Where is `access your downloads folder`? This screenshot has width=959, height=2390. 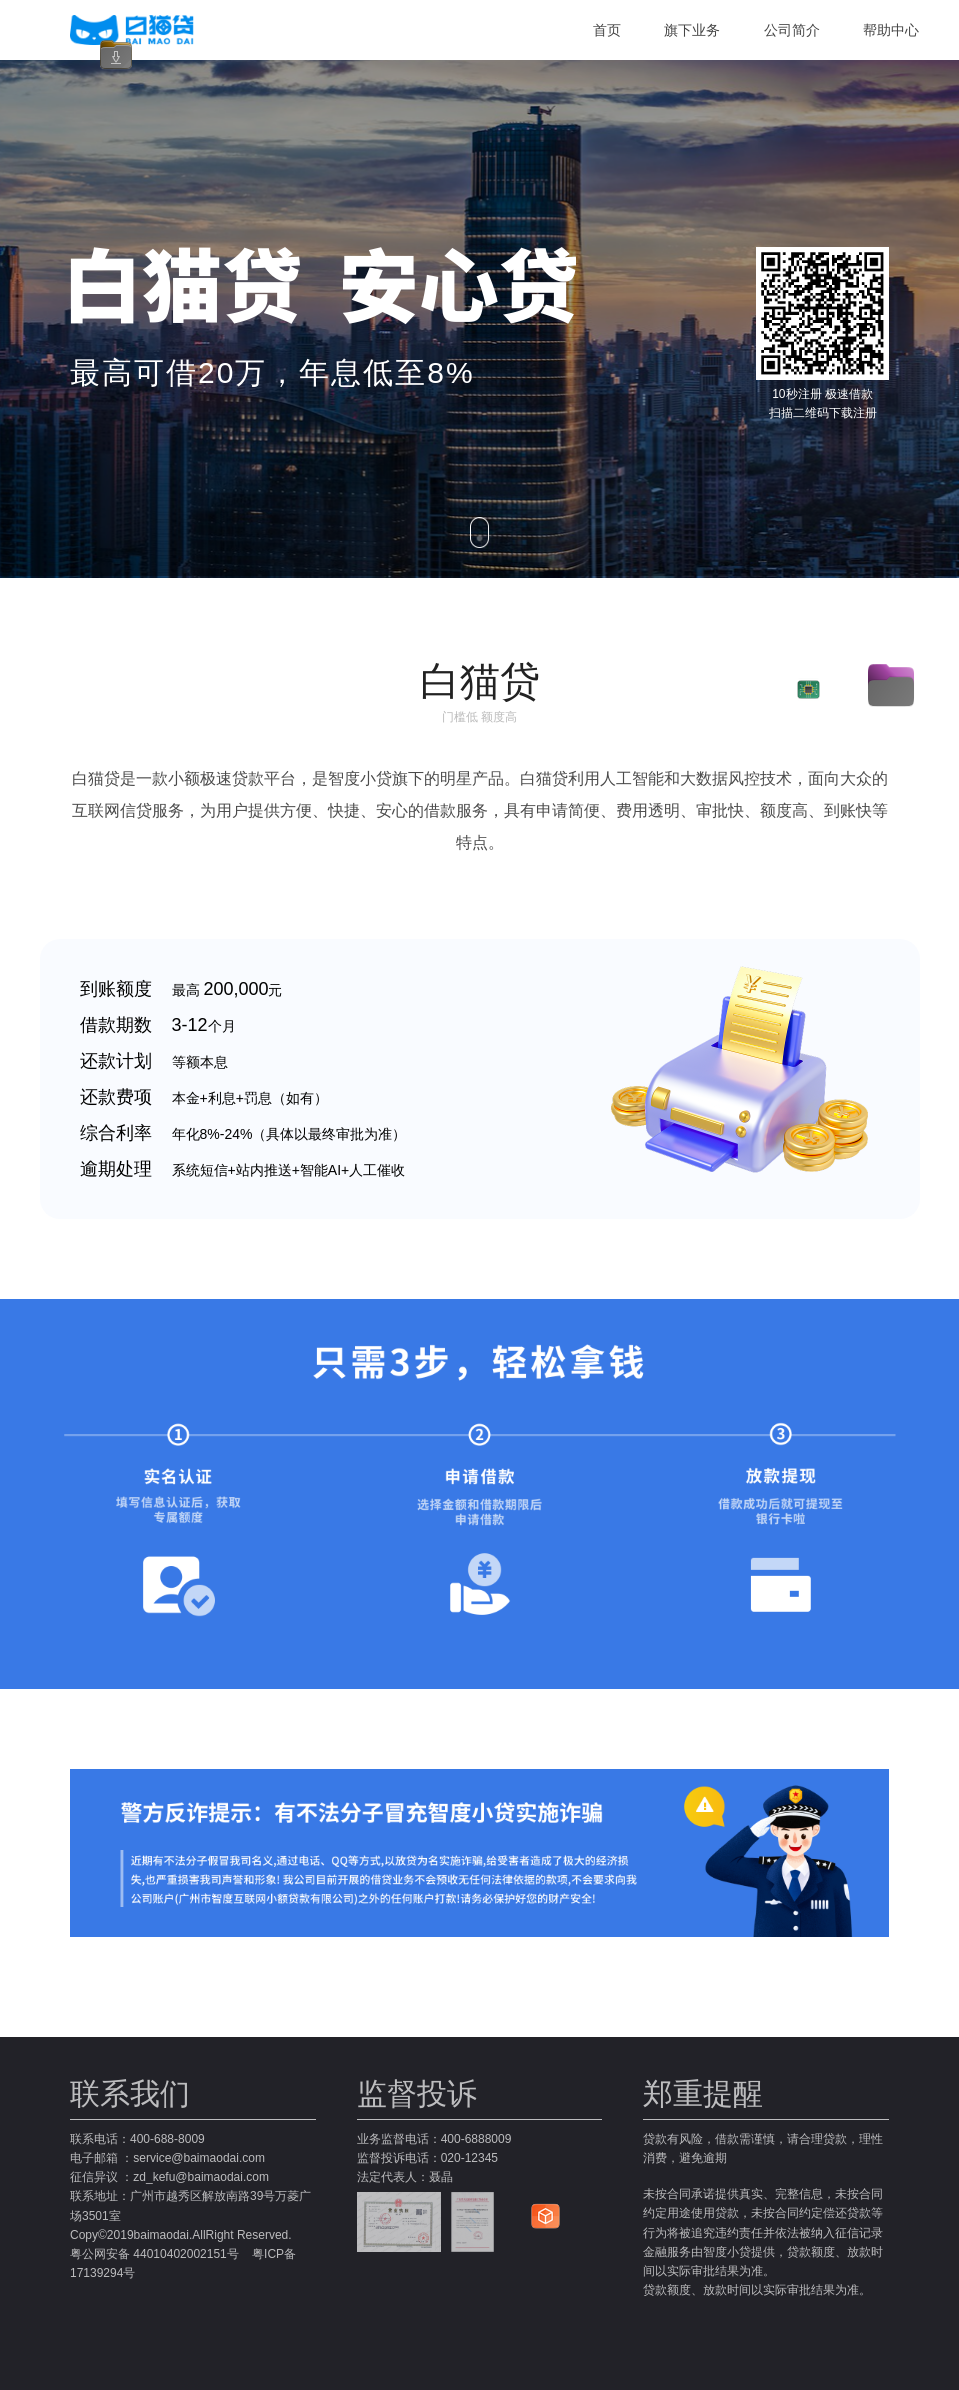 access your downloads folder is located at coordinates (116, 54).